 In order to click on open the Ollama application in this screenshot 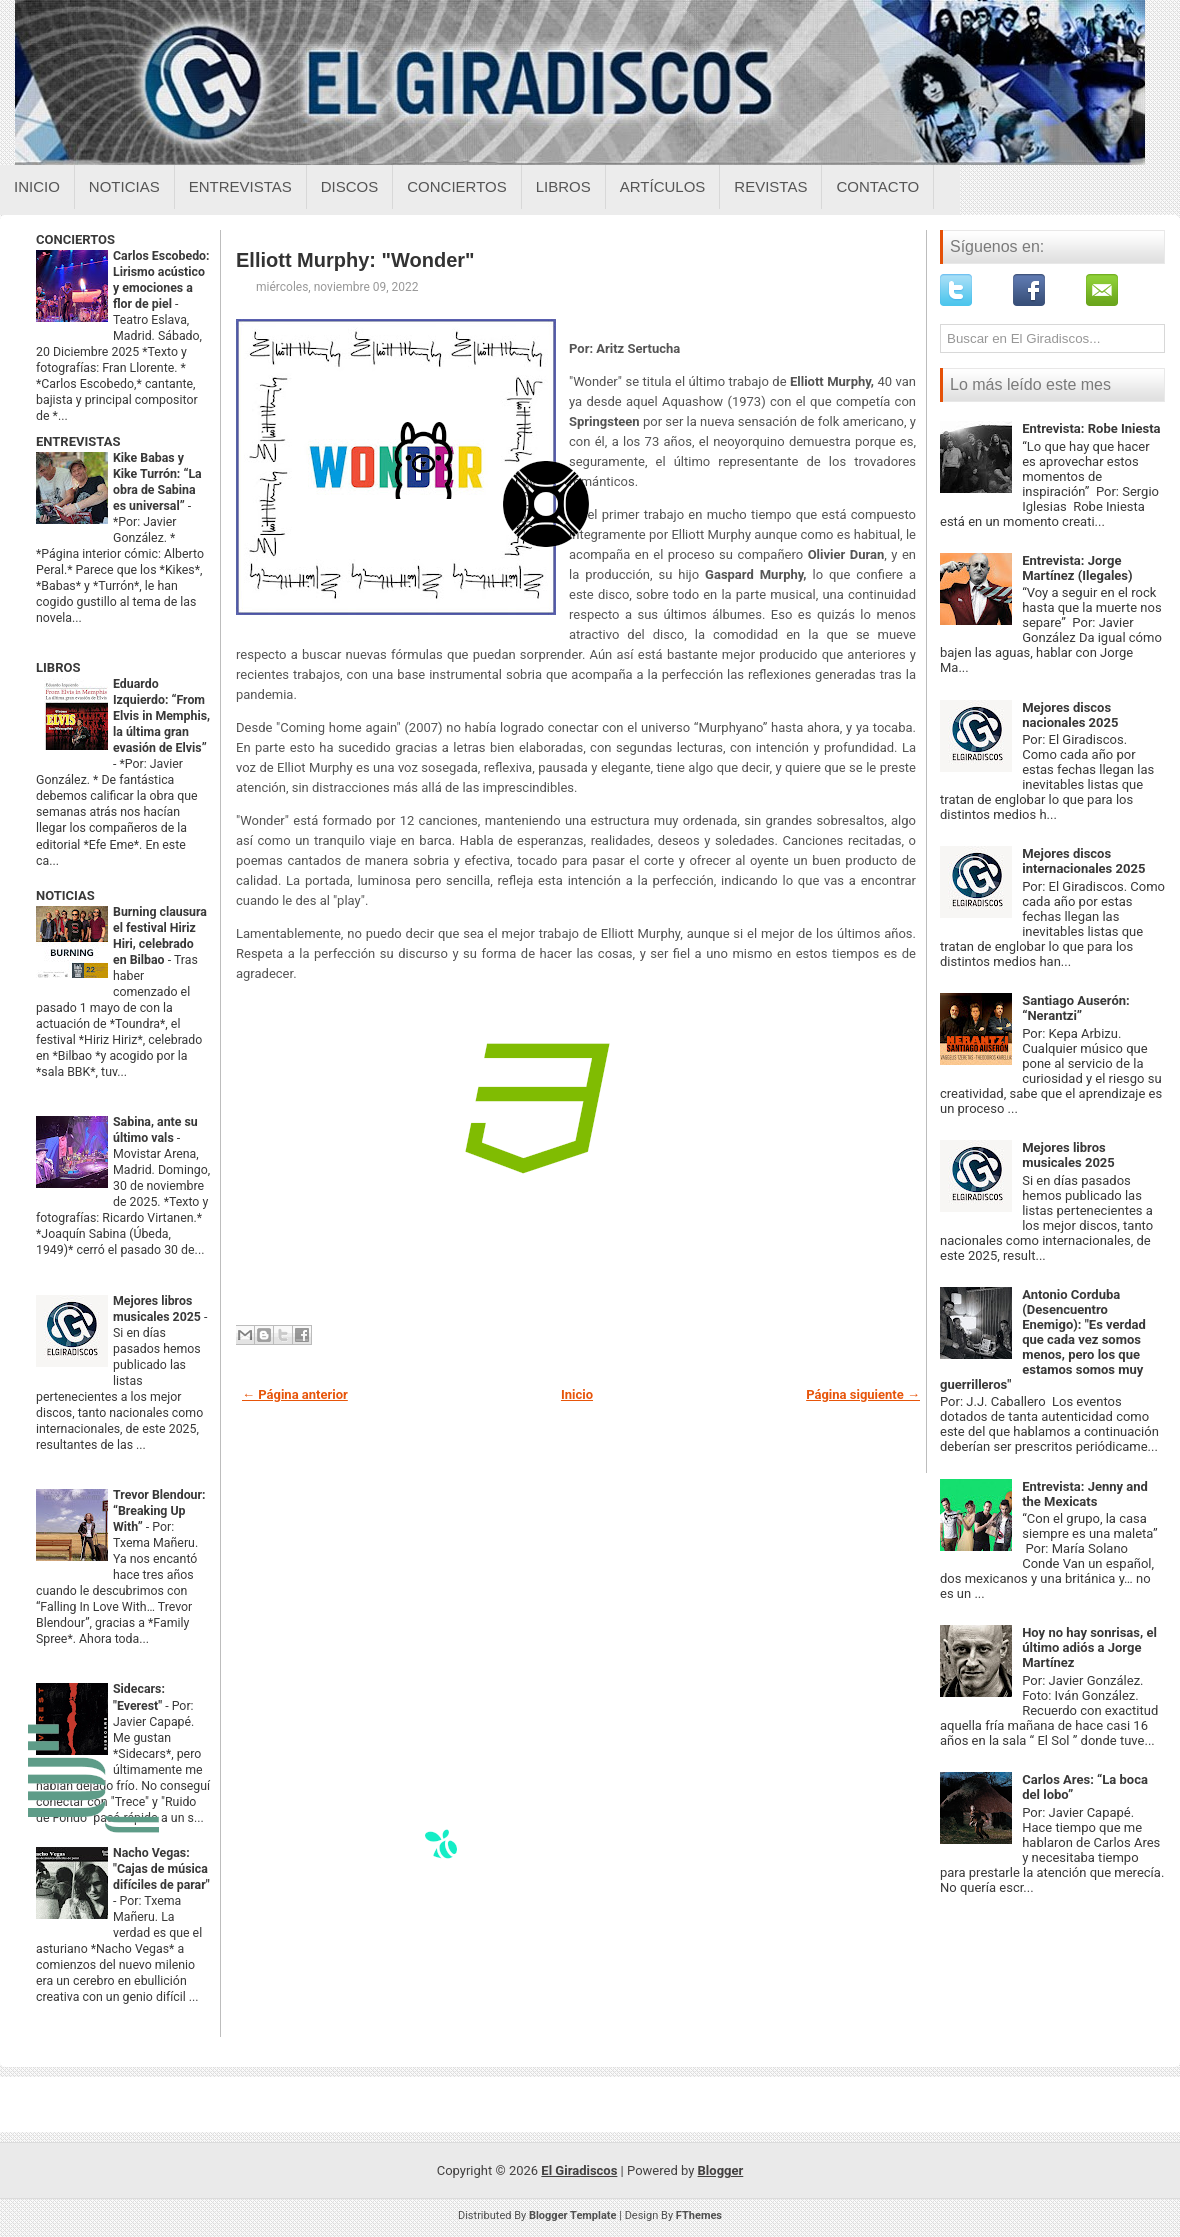, I will do `click(423, 460)`.